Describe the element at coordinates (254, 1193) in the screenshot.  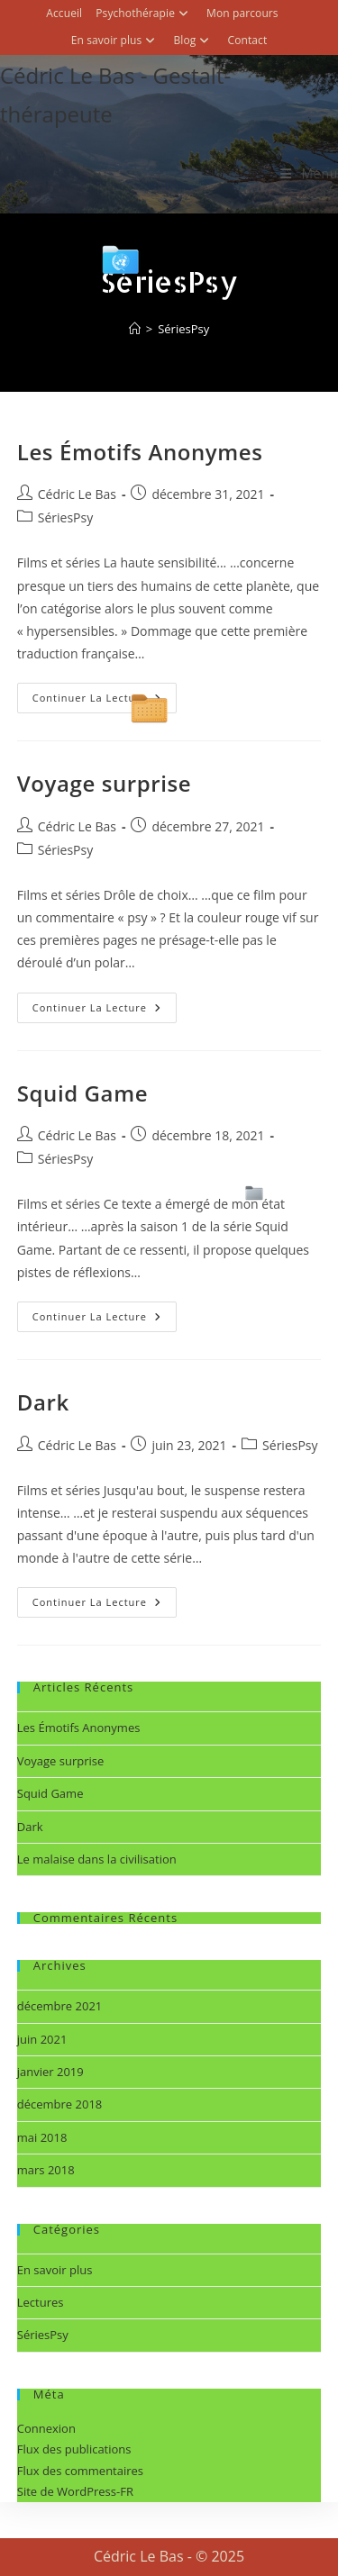
I see `open a folder to view its contents` at that location.